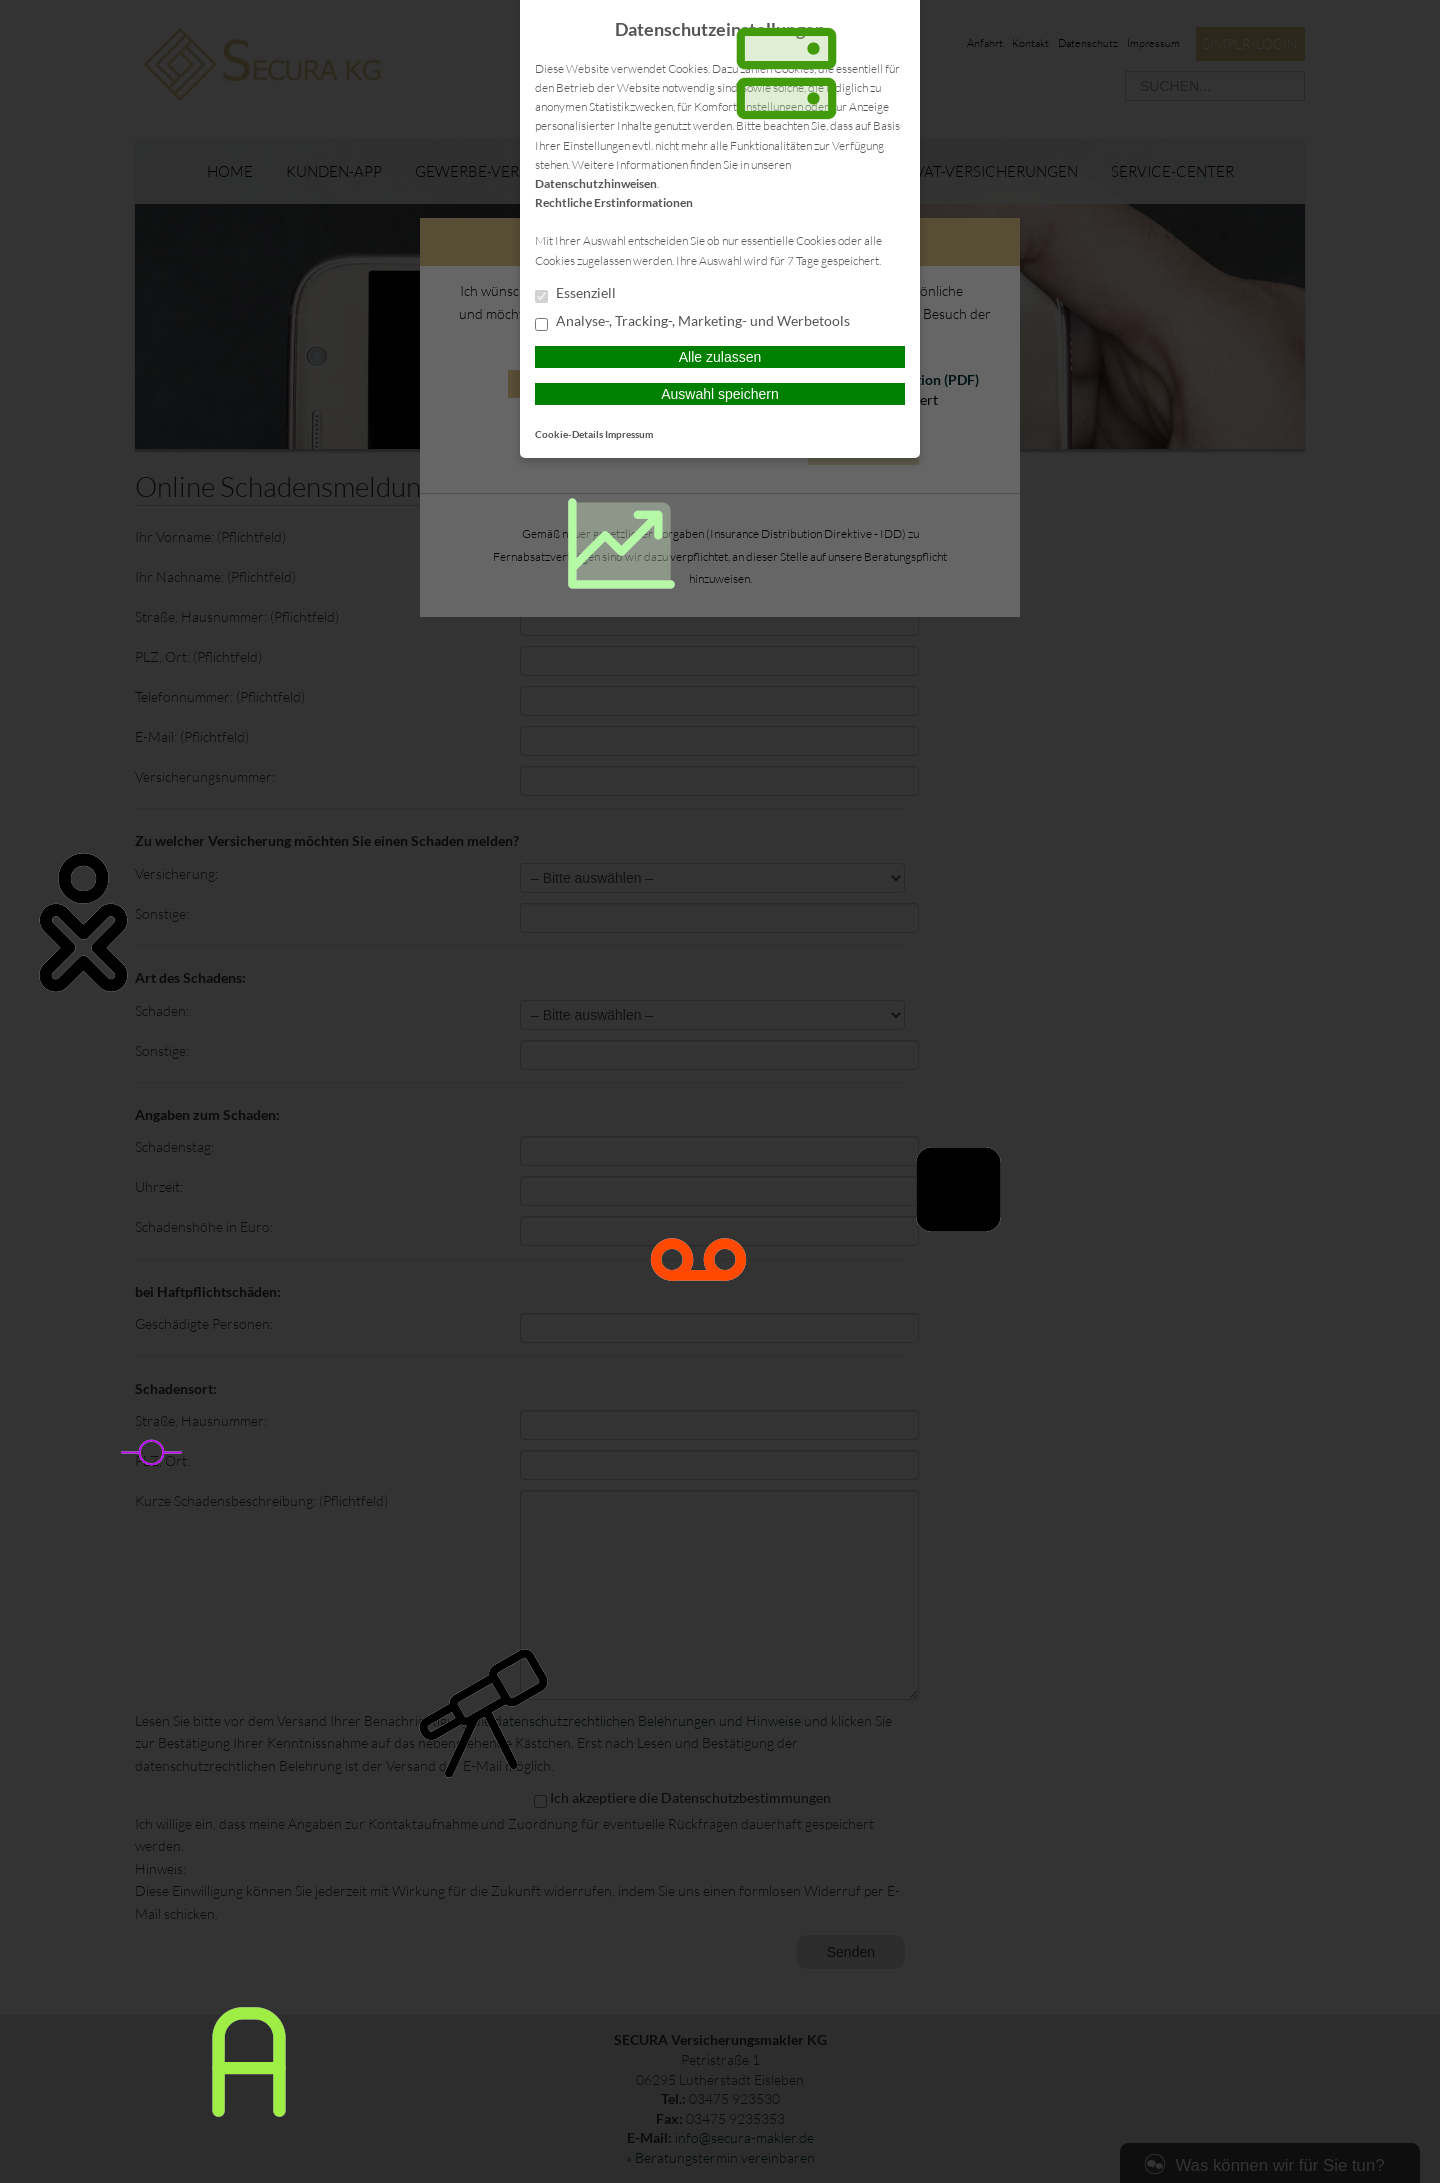 The width and height of the screenshot is (1440, 2183). Describe the element at coordinates (483, 1713) in the screenshot. I see `explore or discover new content` at that location.